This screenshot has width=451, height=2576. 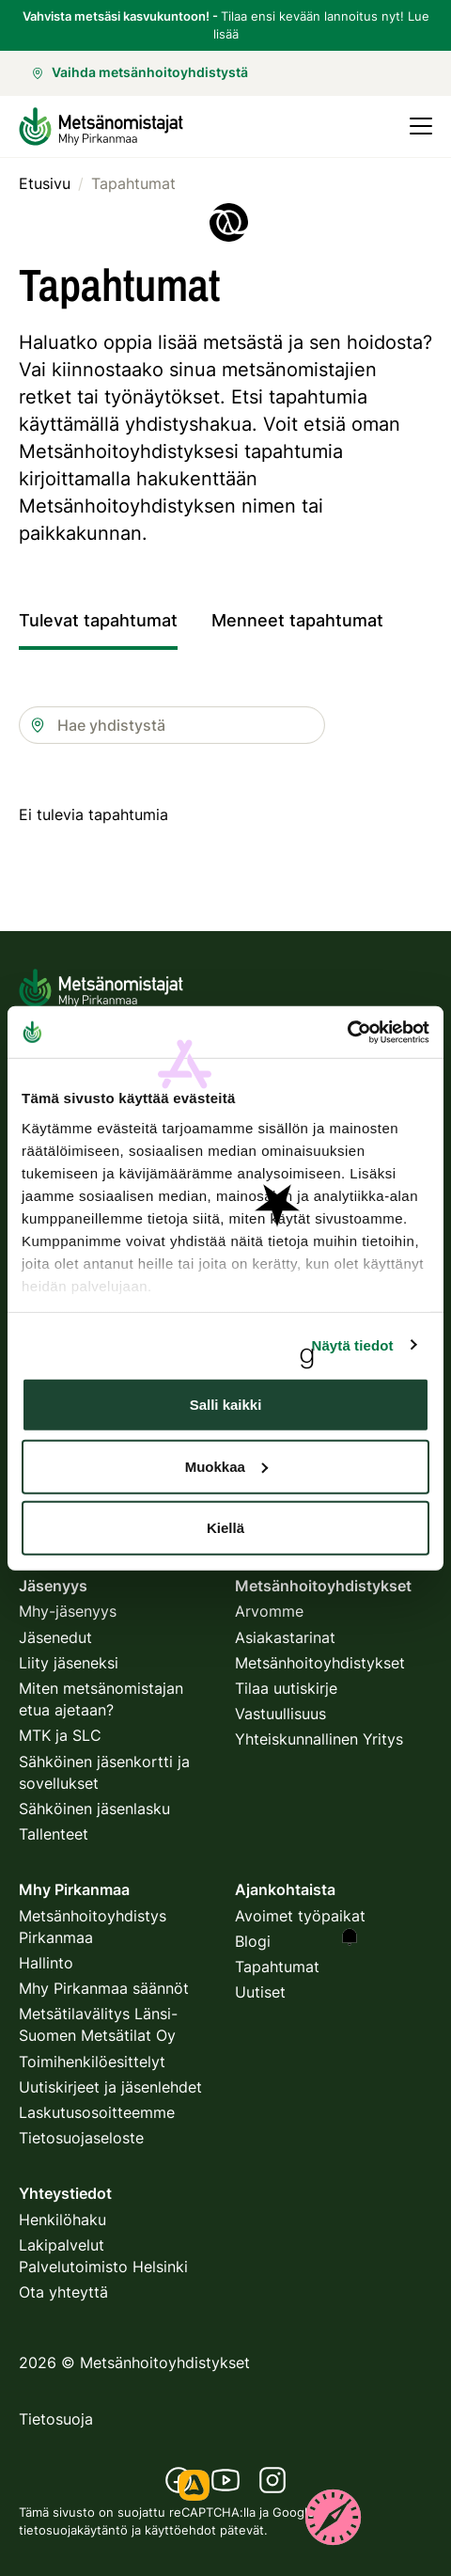 I want to click on view notifications, so click(x=350, y=1936).